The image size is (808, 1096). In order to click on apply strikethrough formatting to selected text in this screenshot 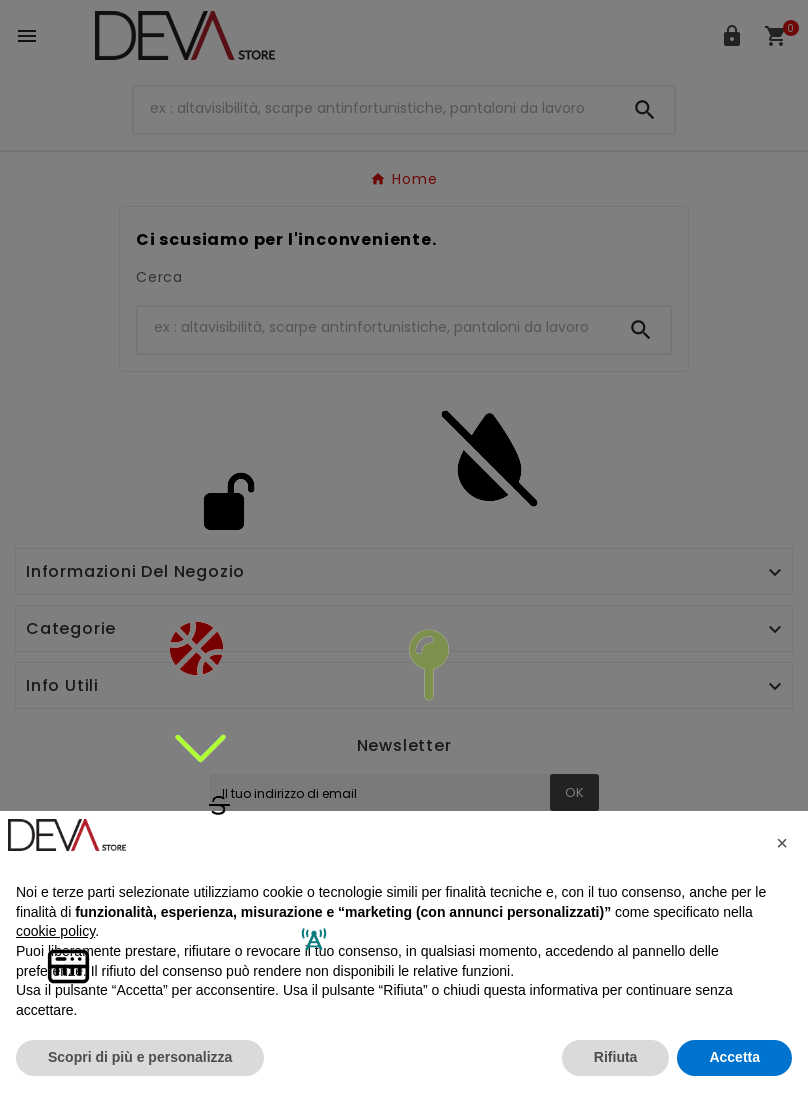, I will do `click(219, 805)`.